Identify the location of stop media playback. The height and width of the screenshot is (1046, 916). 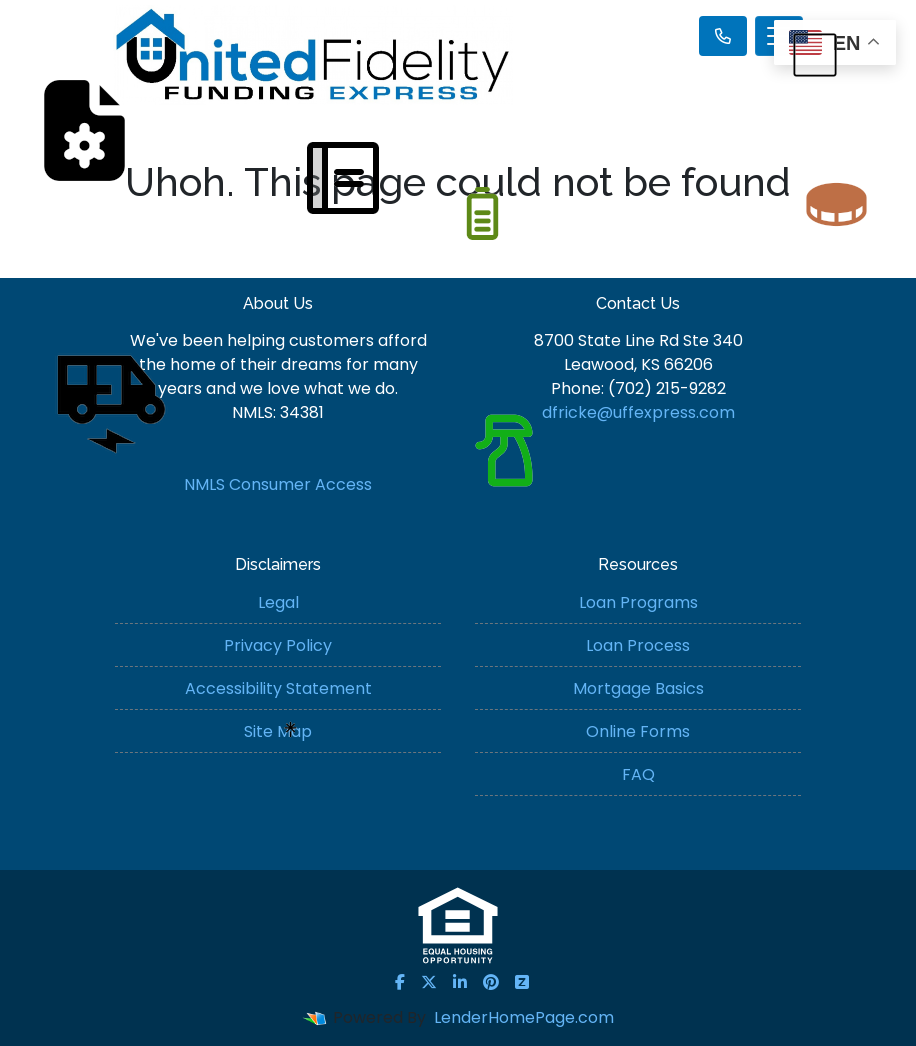
(815, 55).